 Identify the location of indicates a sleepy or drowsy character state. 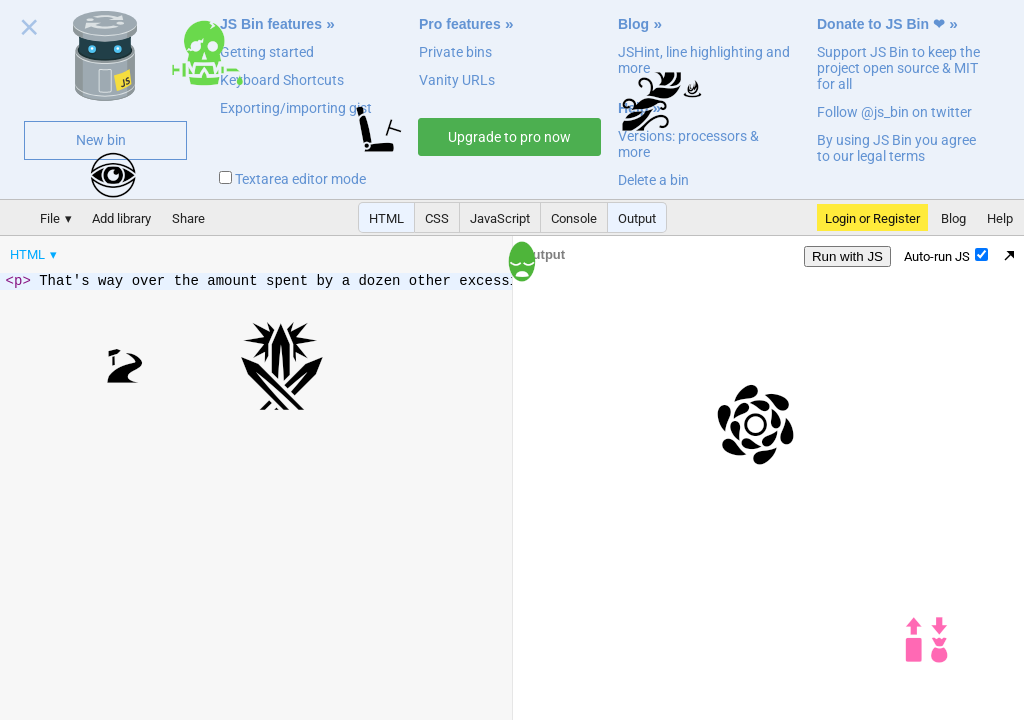
(522, 261).